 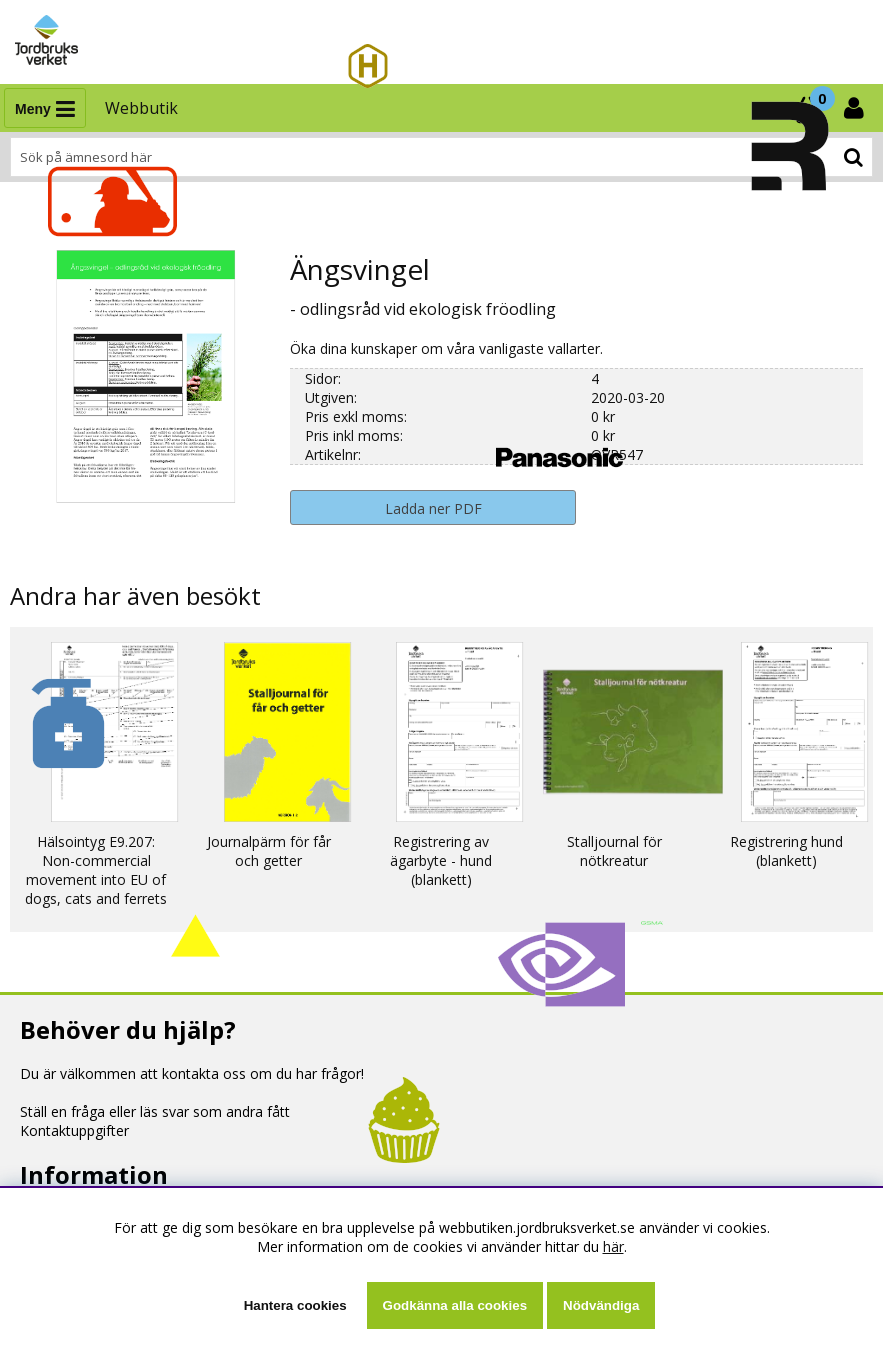 I want to click on Hugo static site generator logo, so click(x=368, y=66).